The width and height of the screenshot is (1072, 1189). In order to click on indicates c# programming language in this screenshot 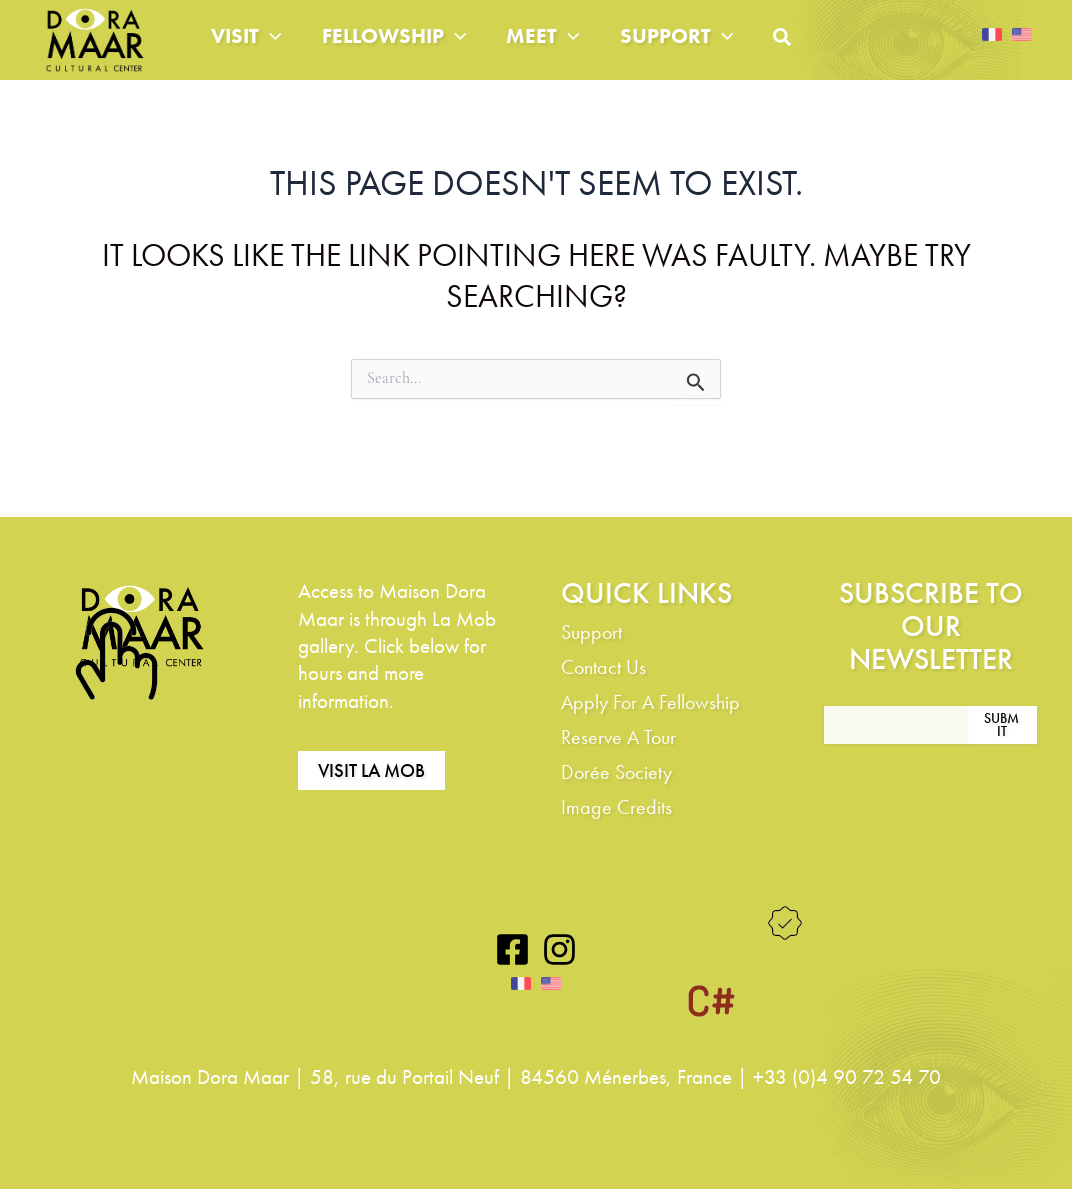, I will do `click(711, 1001)`.